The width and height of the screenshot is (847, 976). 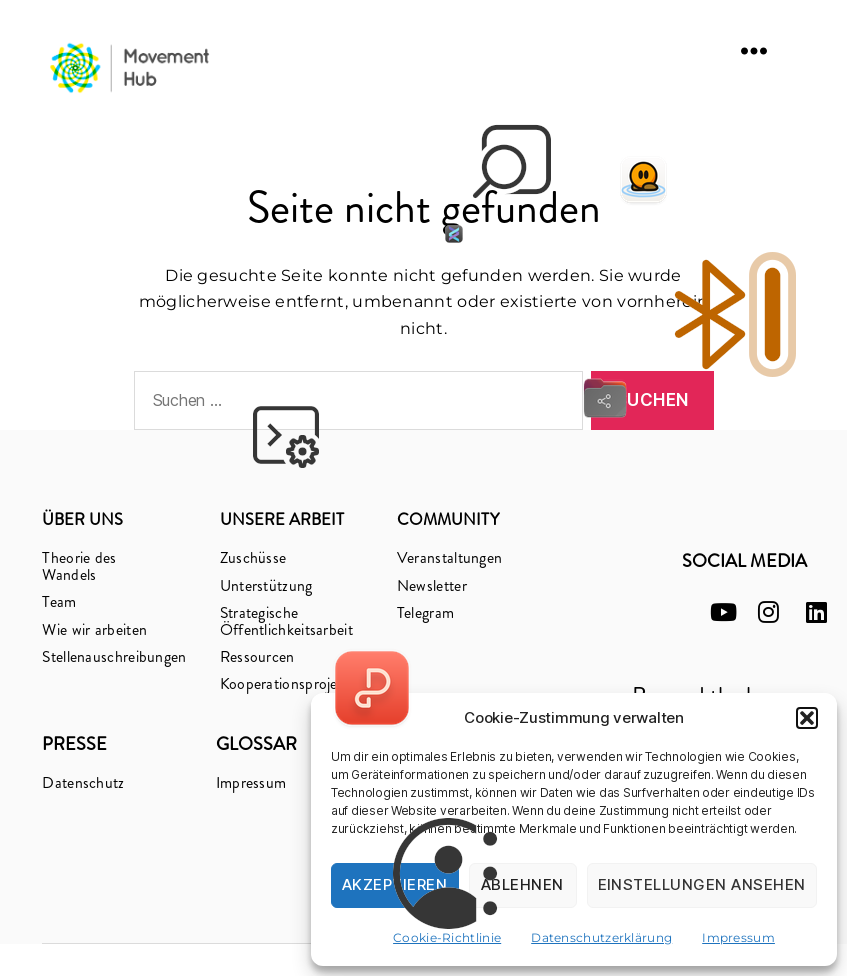 I want to click on open image viewer application, so click(x=511, y=159).